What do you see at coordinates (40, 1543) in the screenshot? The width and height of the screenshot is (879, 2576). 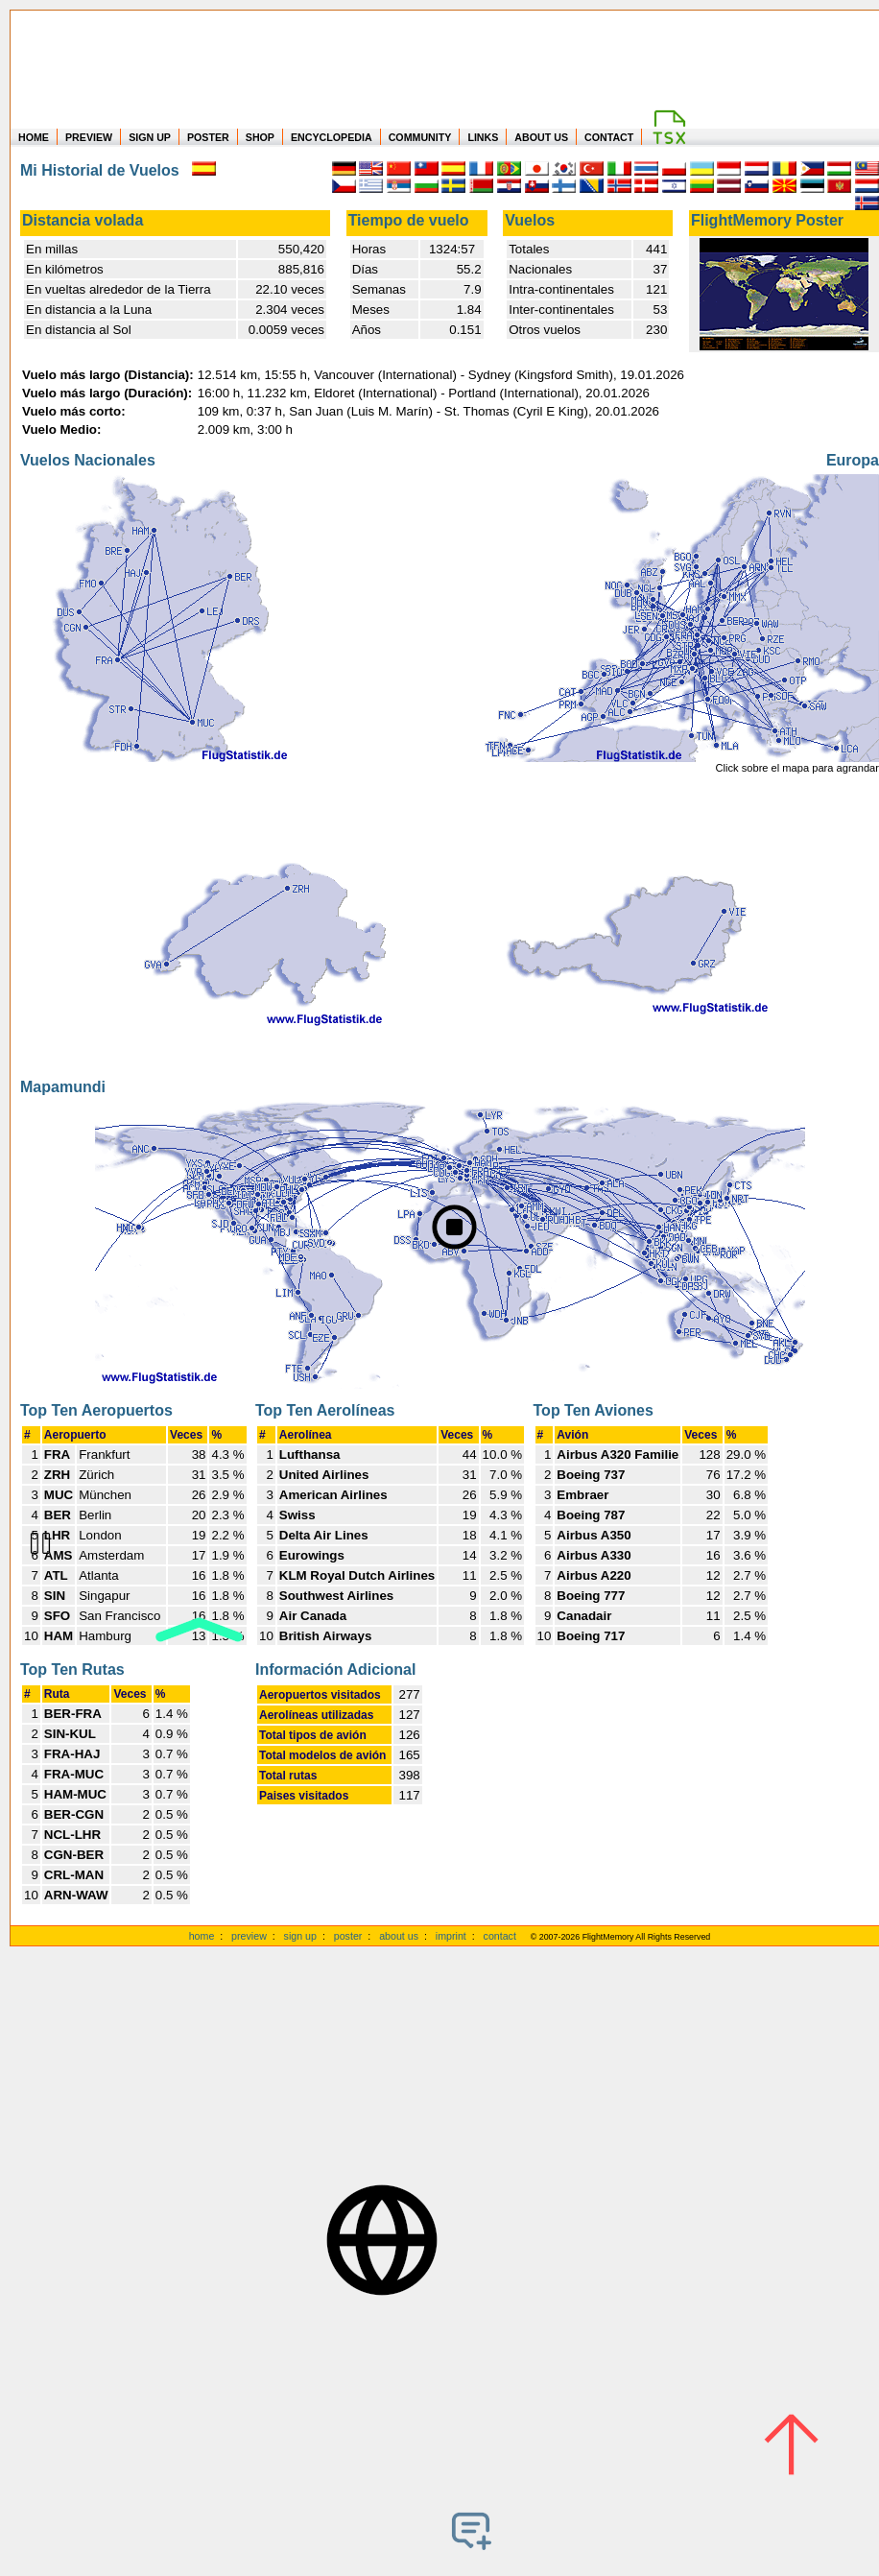 I see `pause media playback` at bounding box center [40, 1543].